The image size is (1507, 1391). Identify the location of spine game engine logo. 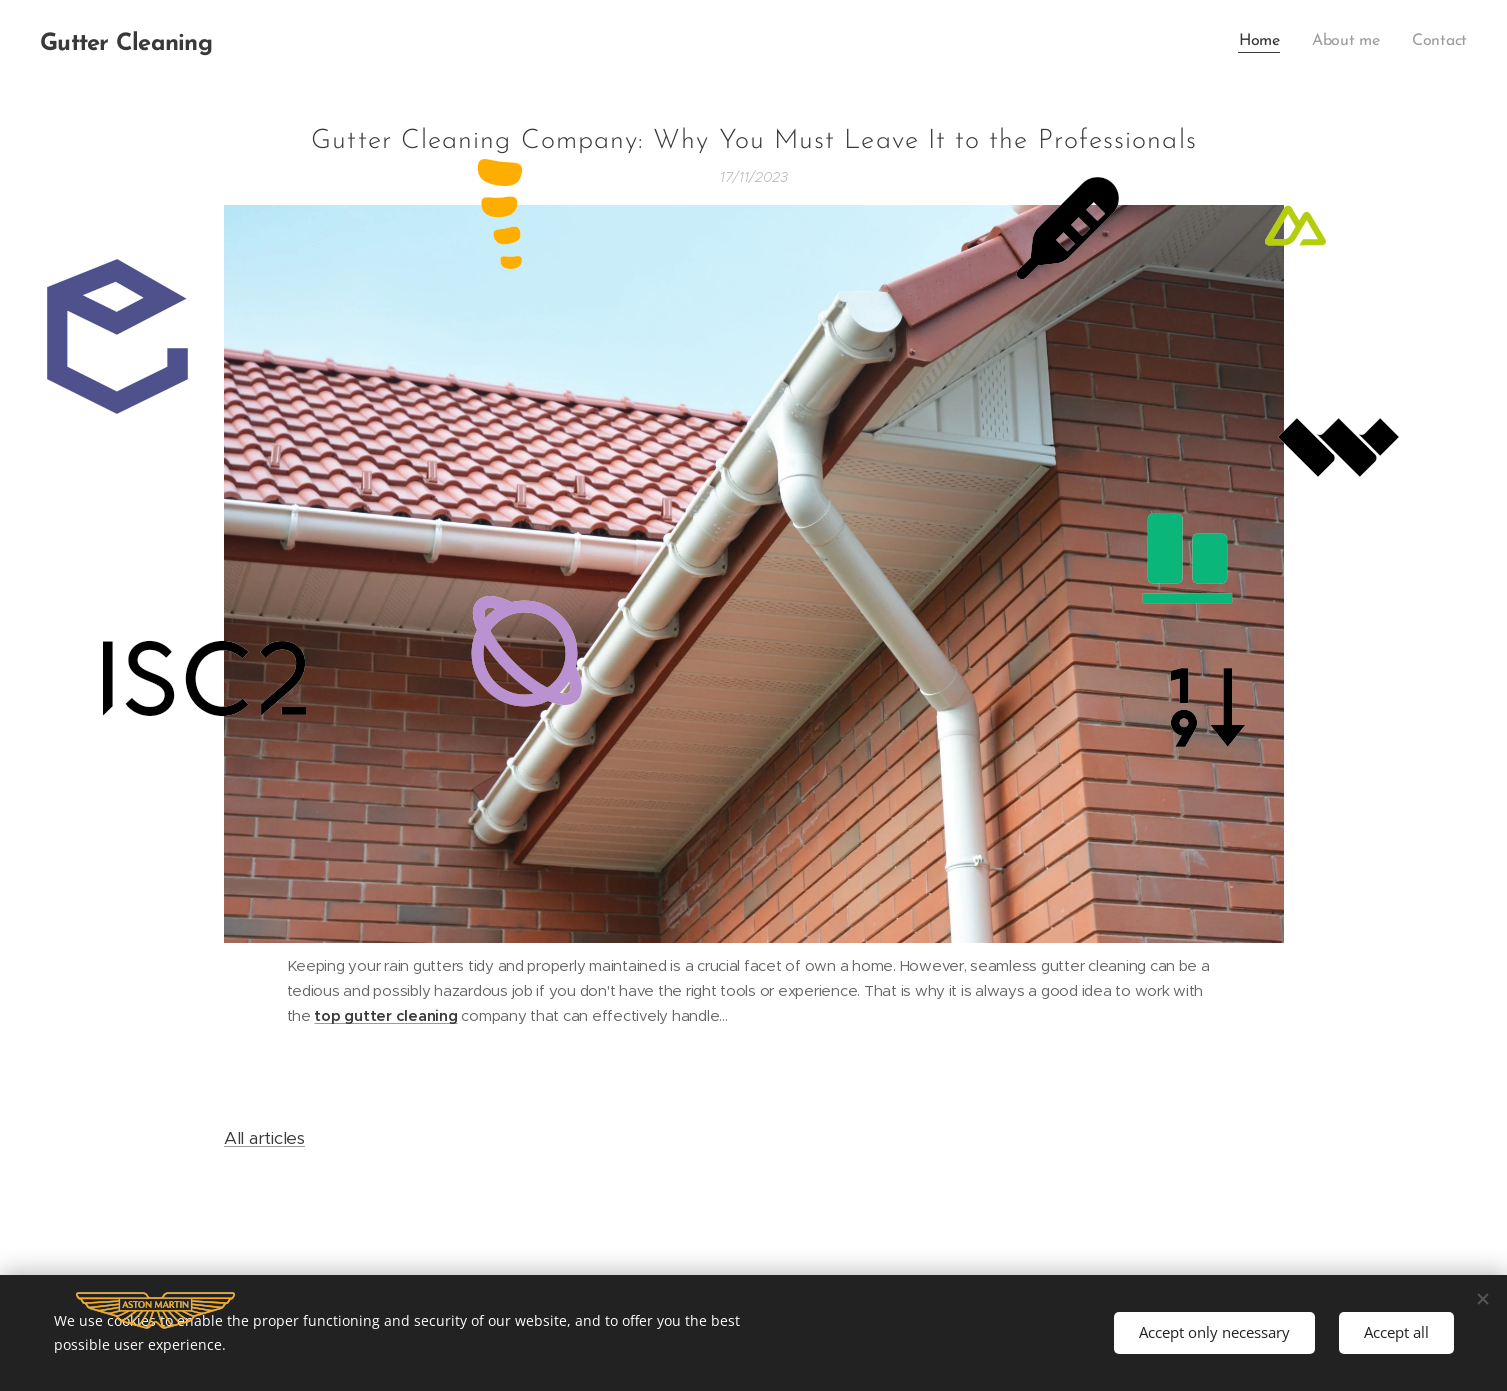
(500, 214).